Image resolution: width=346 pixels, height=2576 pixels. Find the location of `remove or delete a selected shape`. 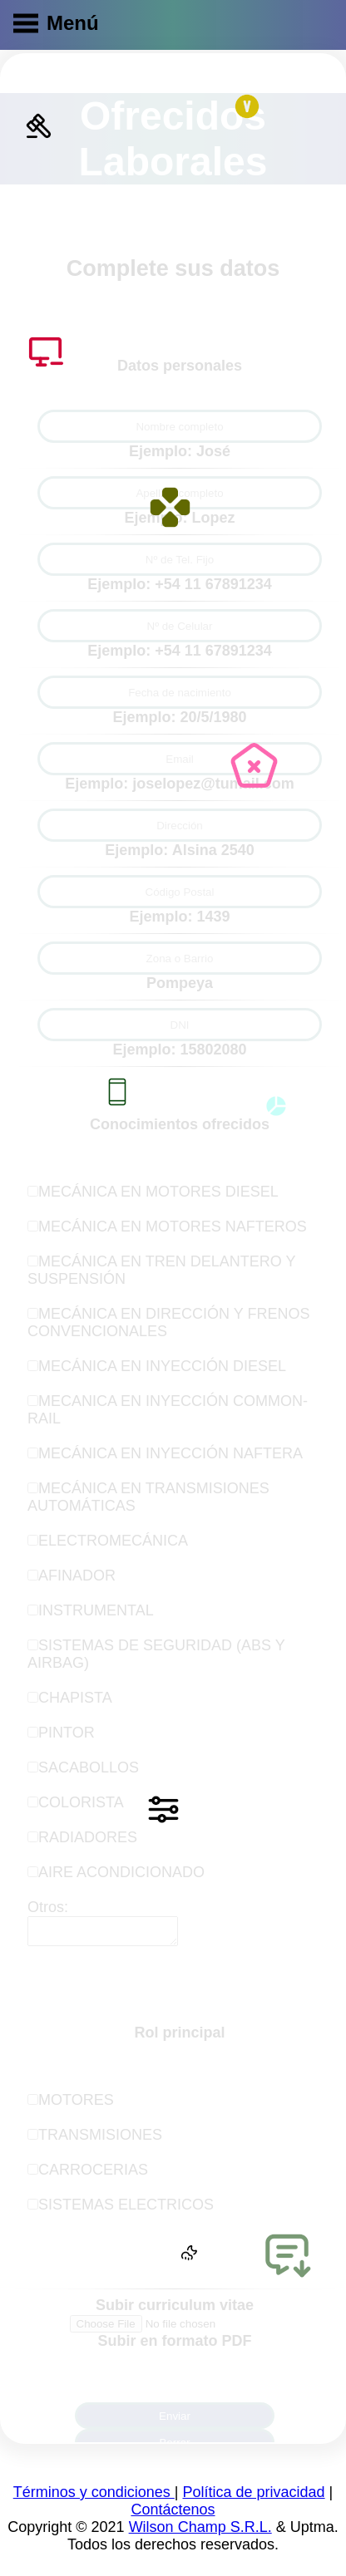

remove or delete a selected shape is located at coordinates (254, 766).